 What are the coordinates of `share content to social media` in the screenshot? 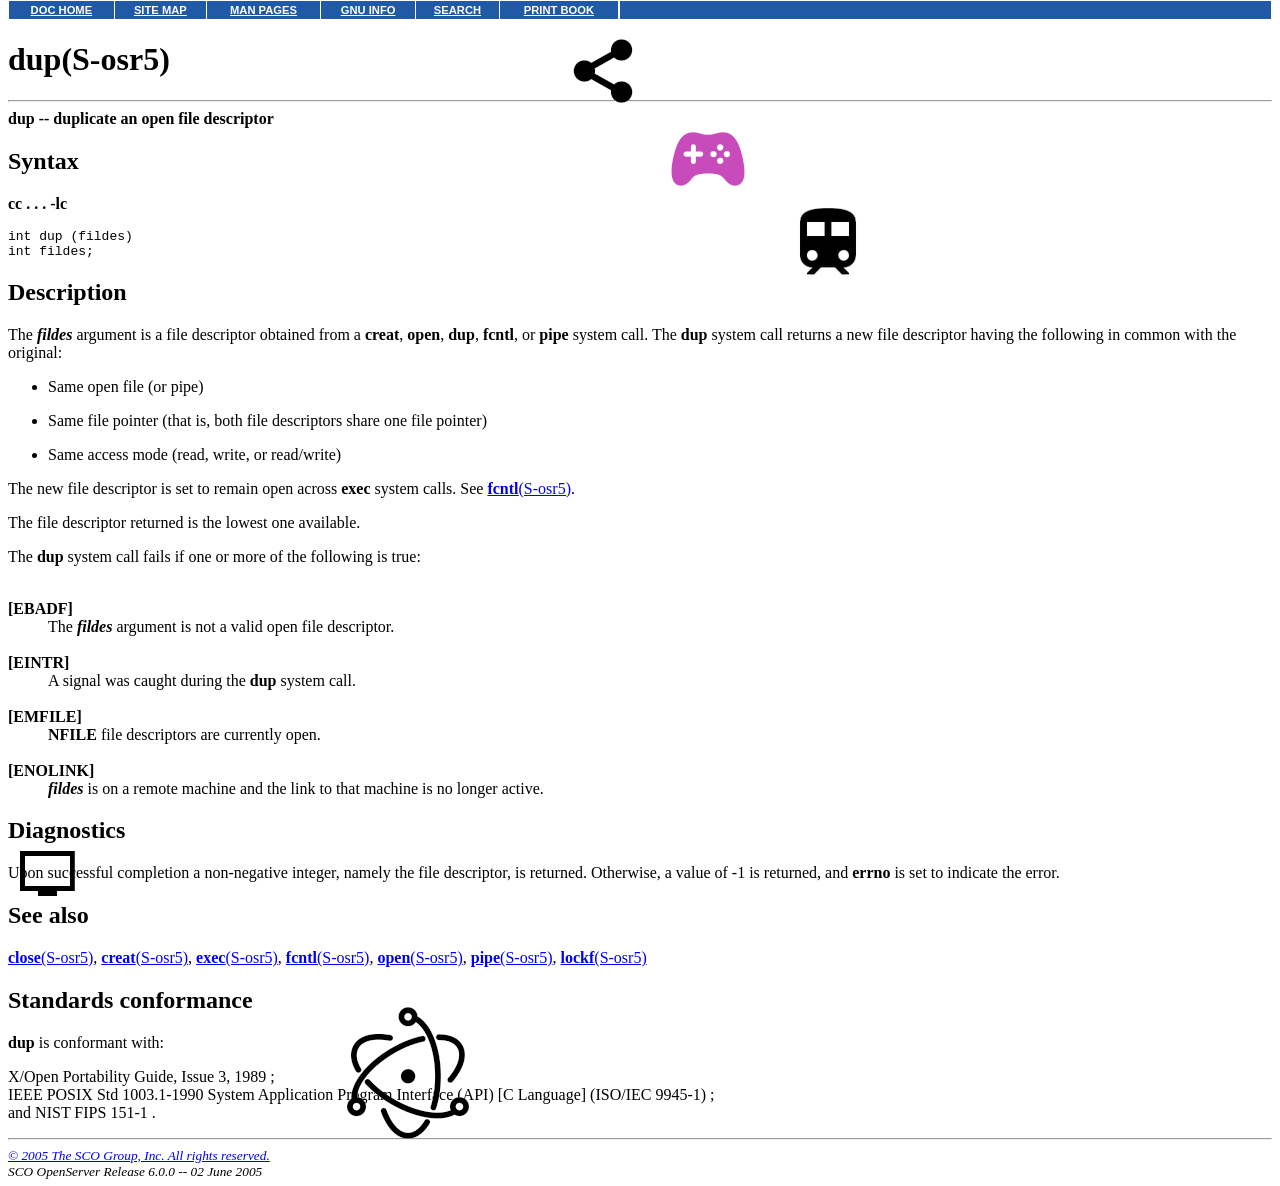 It's located at (603, 71).